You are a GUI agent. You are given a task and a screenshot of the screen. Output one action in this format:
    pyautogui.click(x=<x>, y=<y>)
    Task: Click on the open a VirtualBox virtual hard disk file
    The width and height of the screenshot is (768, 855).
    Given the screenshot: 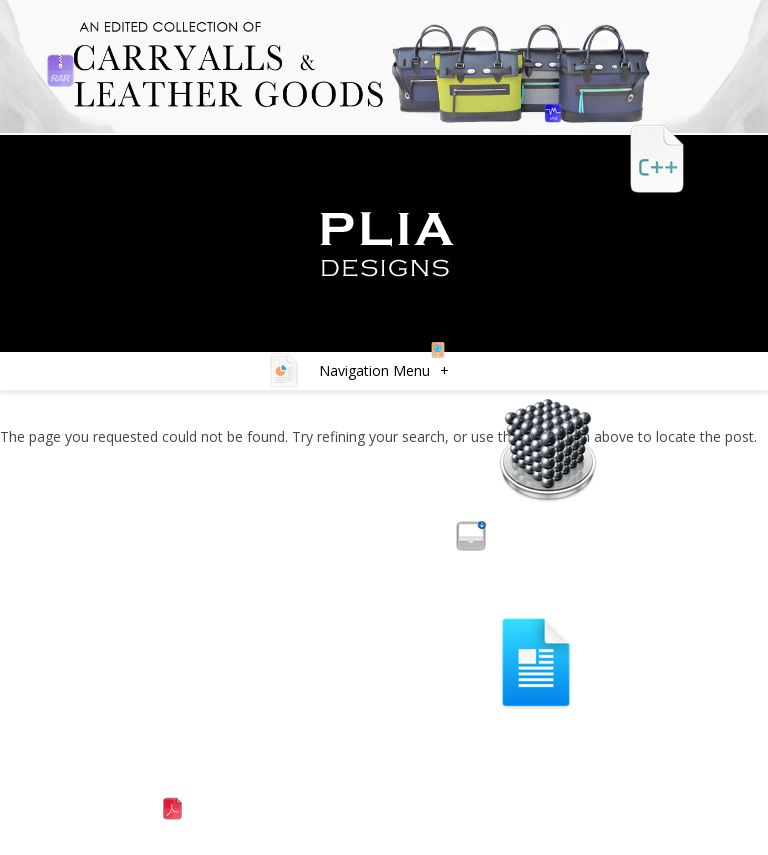 What is the action you would take?
    pyautogui.click(x=553, y=113)
    